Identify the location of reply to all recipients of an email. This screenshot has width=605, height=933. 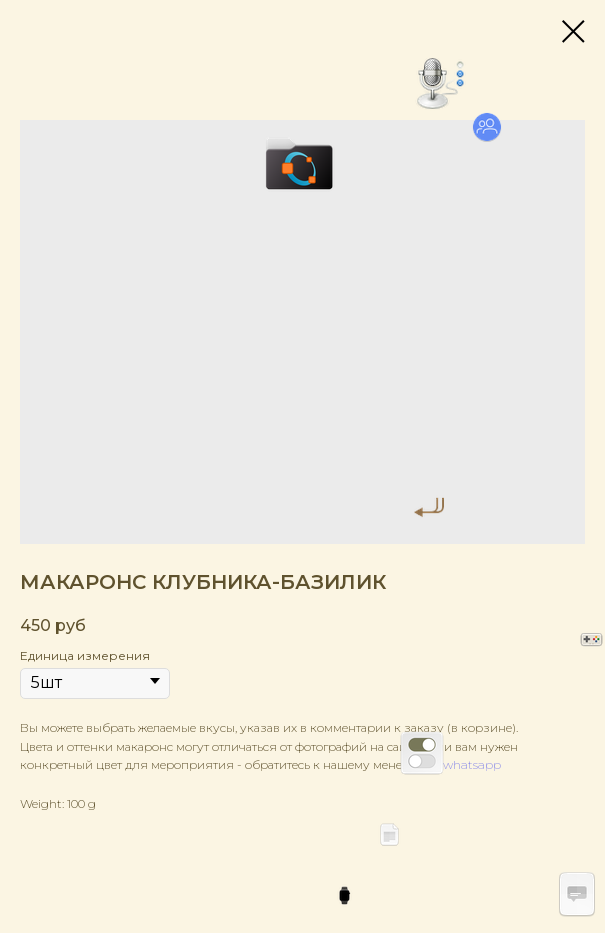
(428, 505).